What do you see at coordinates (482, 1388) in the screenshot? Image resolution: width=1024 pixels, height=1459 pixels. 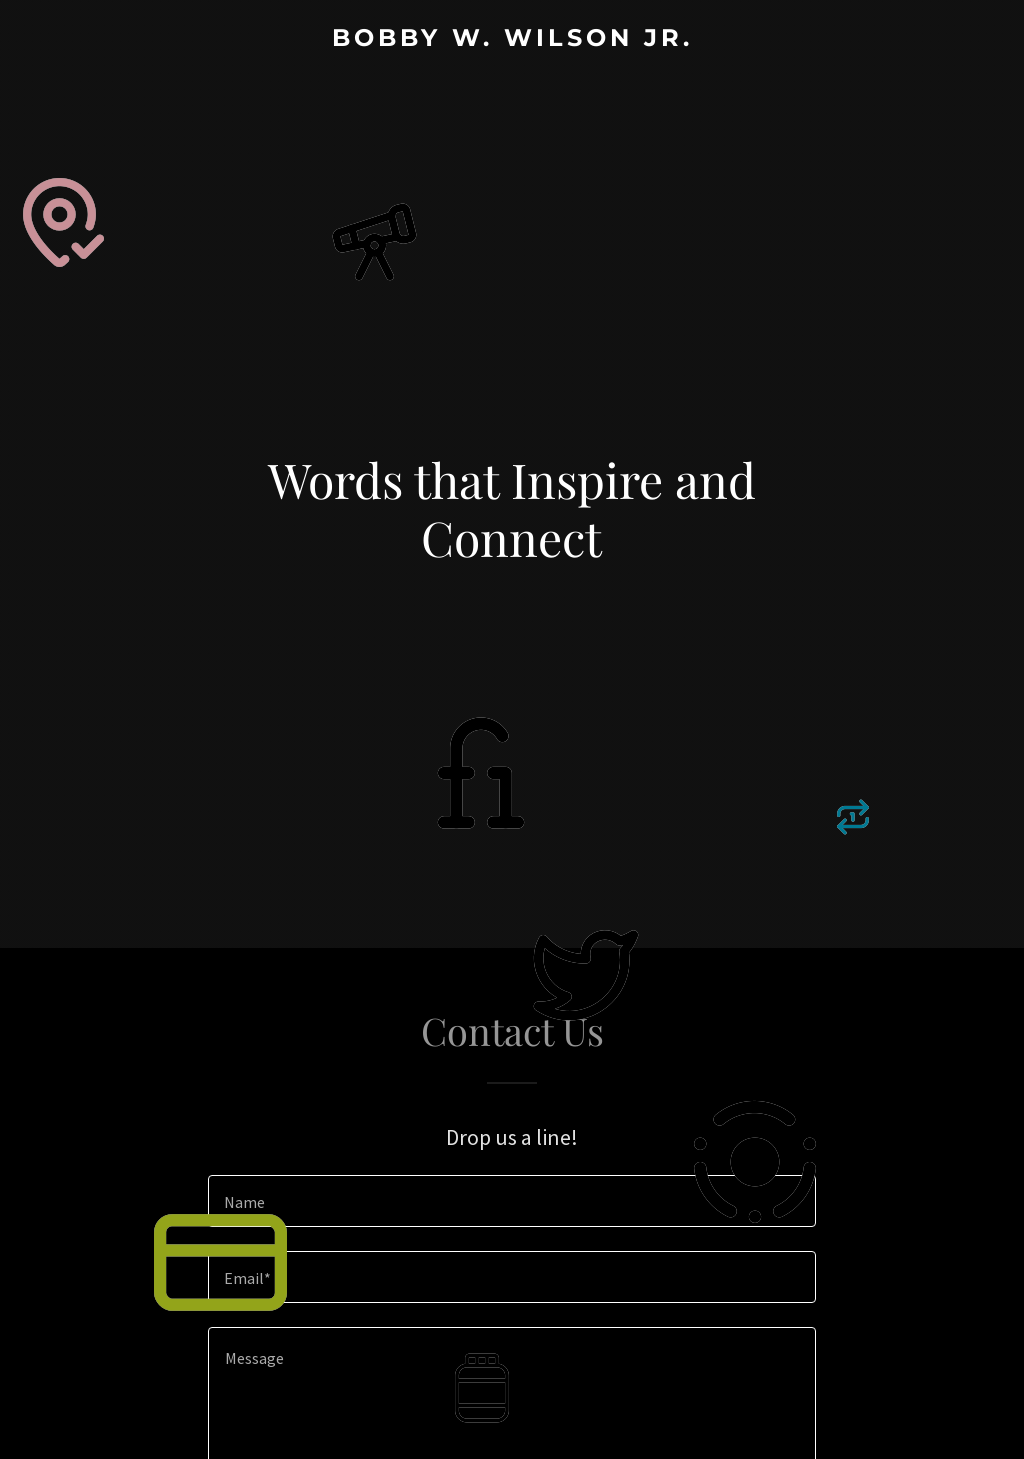 I see `view or manage labeled containers` at bounding box center [482, 1388].